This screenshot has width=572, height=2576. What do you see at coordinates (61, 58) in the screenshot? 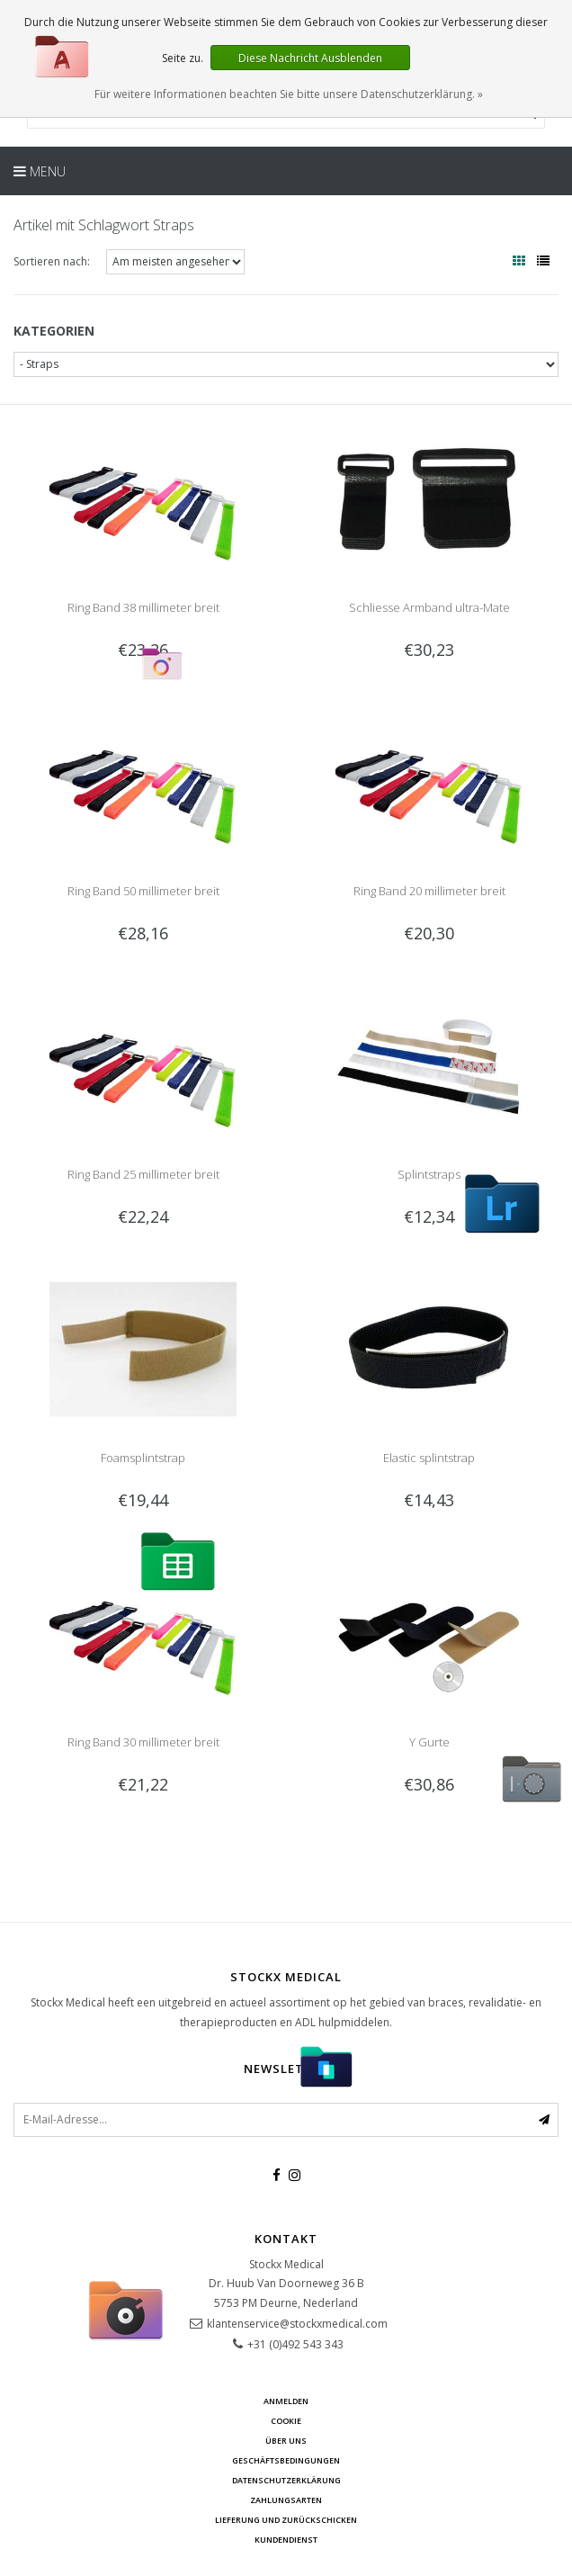
I see `folder containing AutoCAD project files` at bounding box center [61, 58].